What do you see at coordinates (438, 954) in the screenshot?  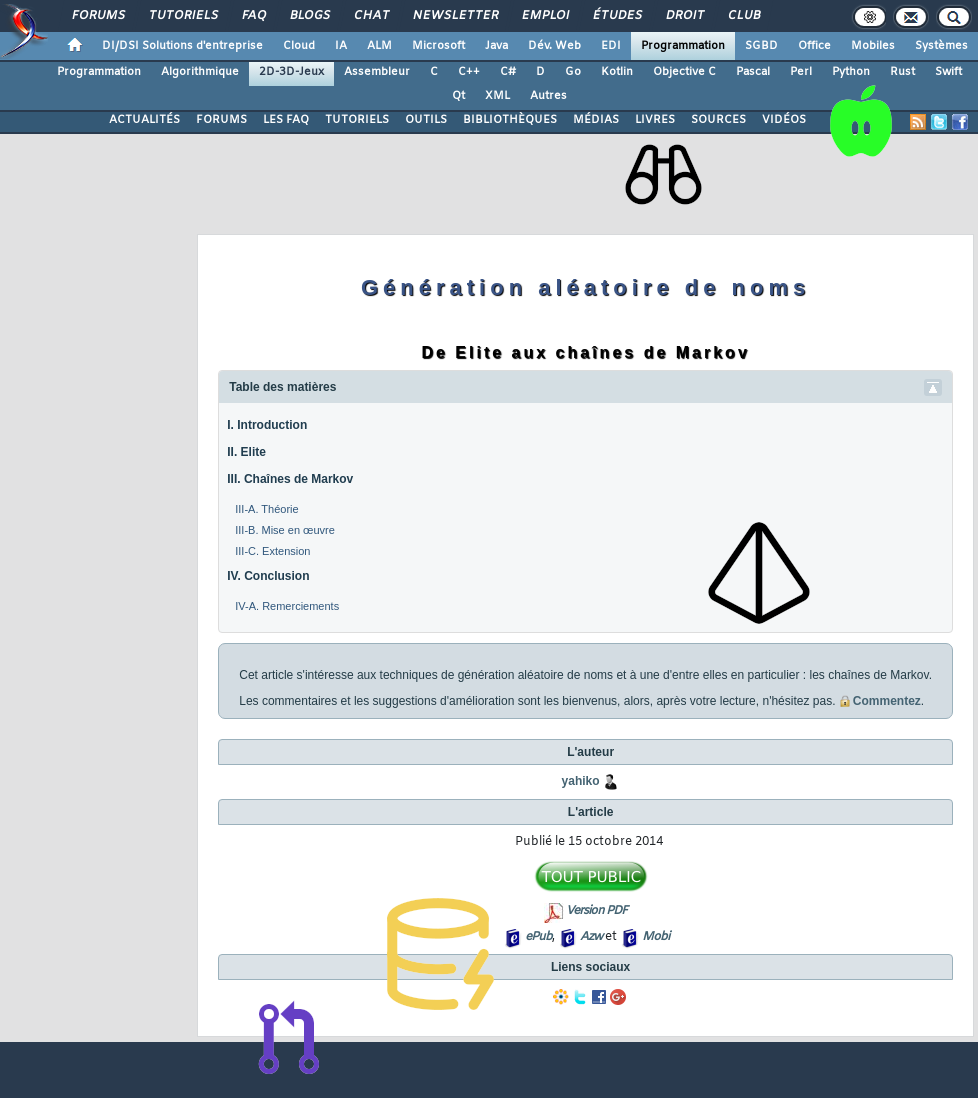 I see `database with active or real-time processing` at bounding box center [438, 954].